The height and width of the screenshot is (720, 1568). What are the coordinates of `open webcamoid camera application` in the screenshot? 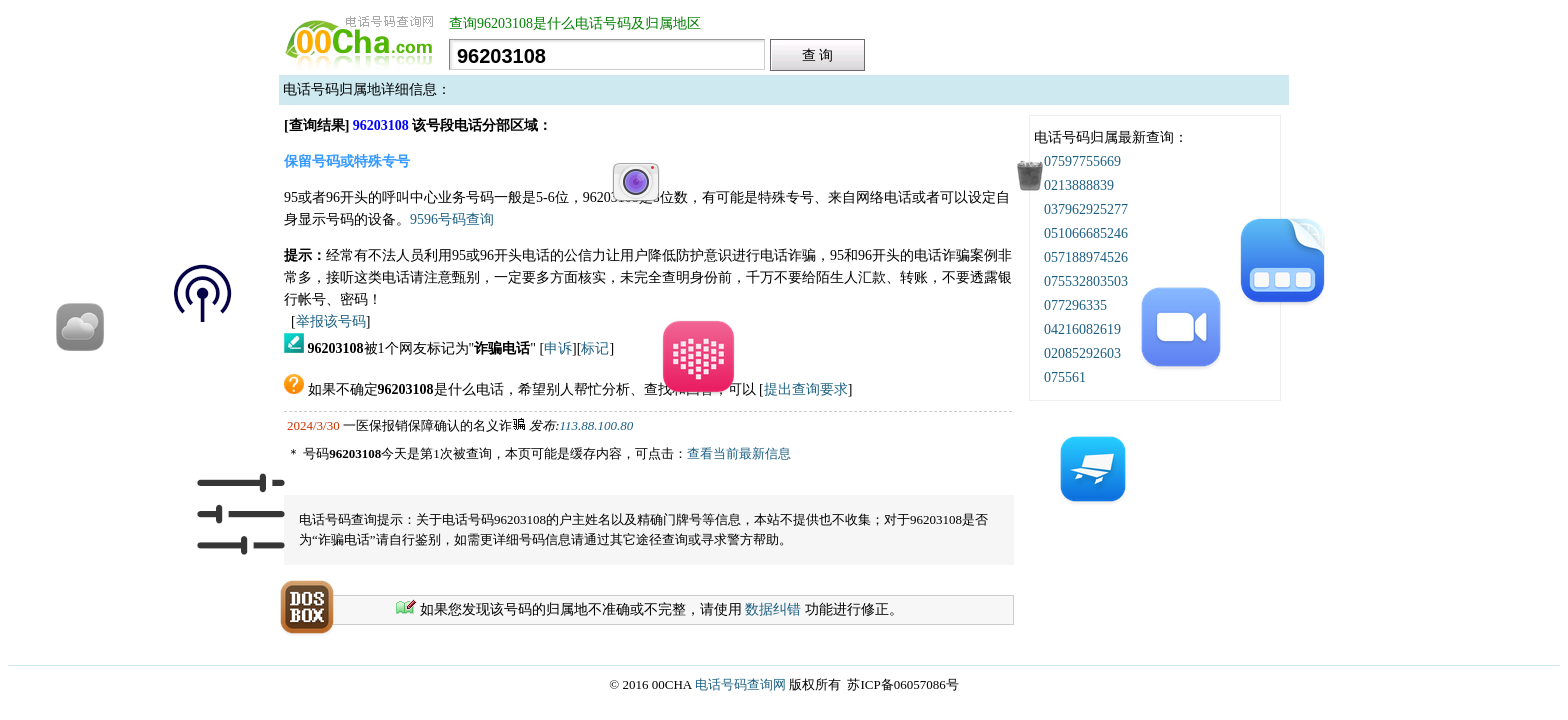 It's located at (636, 182).